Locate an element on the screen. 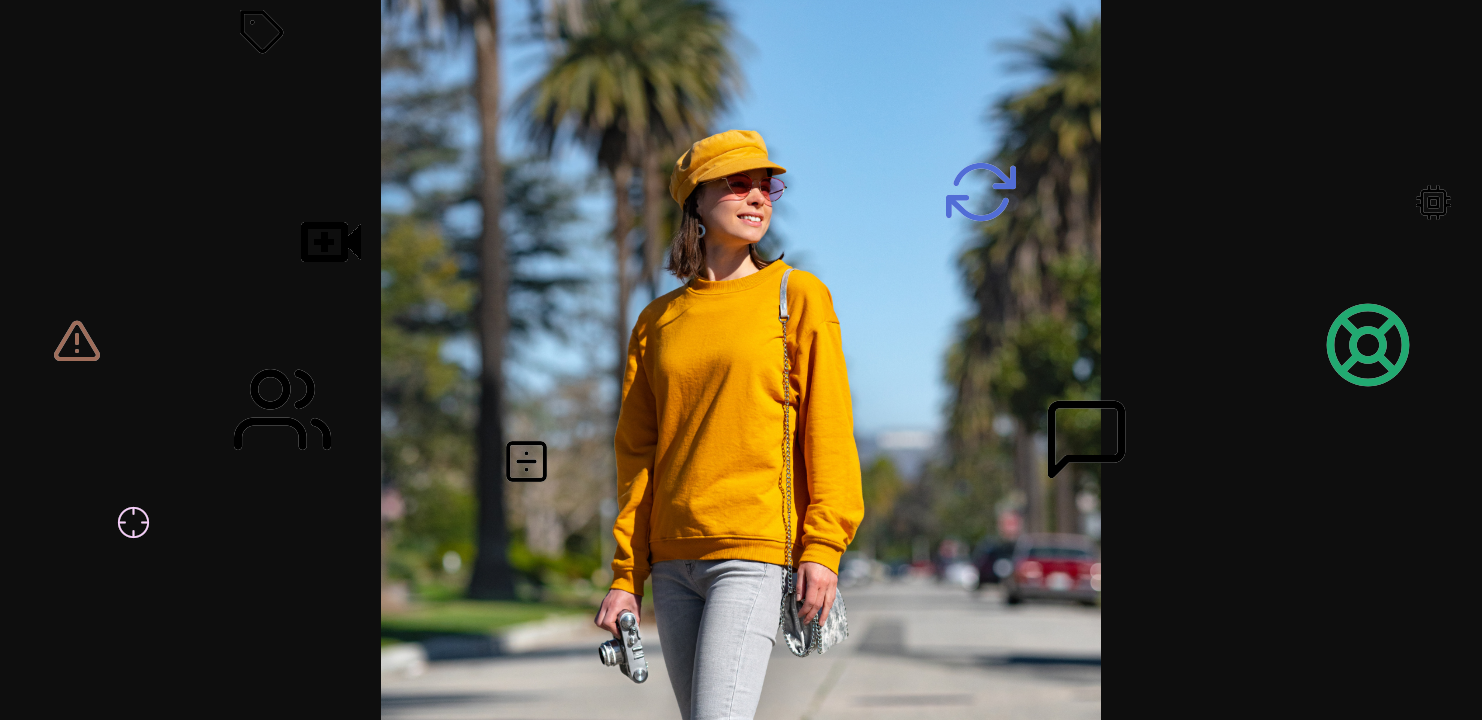 This screenshot has height=720, width=1482. refresh or reload content is located at coordinates (981, 192).